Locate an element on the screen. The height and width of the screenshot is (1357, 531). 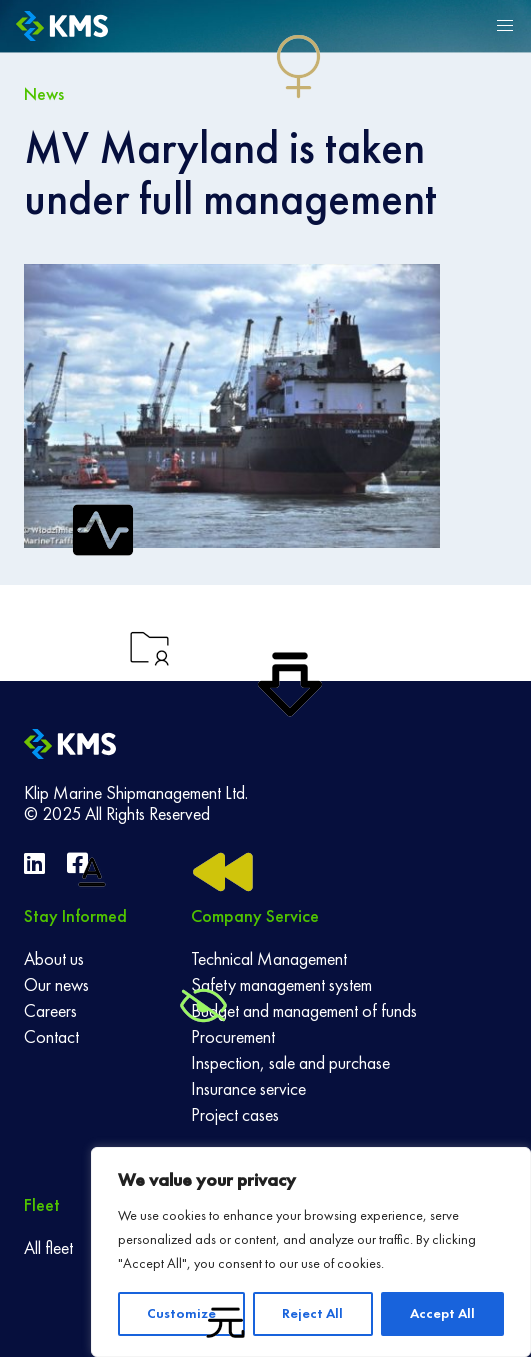
indicates female gender option is located at coordinates (298, 65).